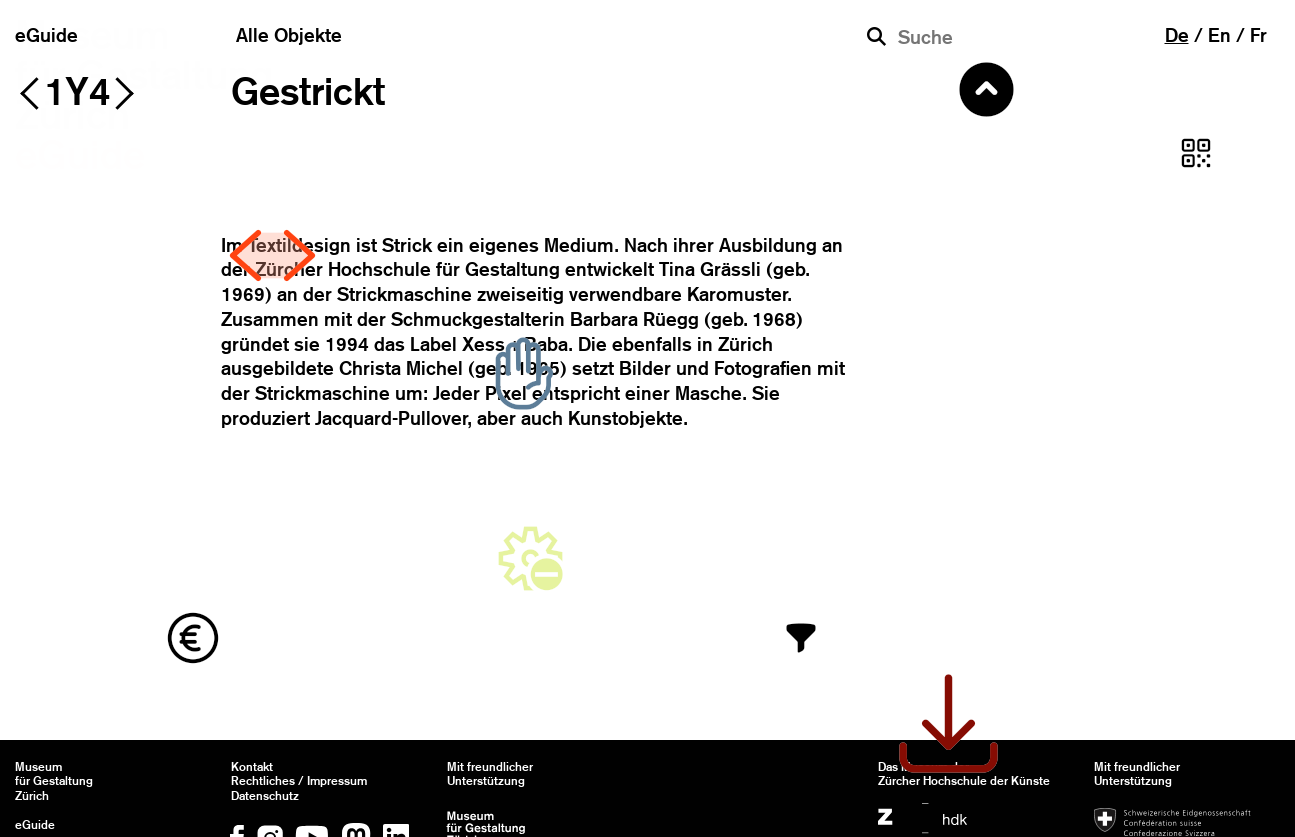  Describe the element at coordinates (948, 723) in the screenshot. I see `download a file or document` at that location.